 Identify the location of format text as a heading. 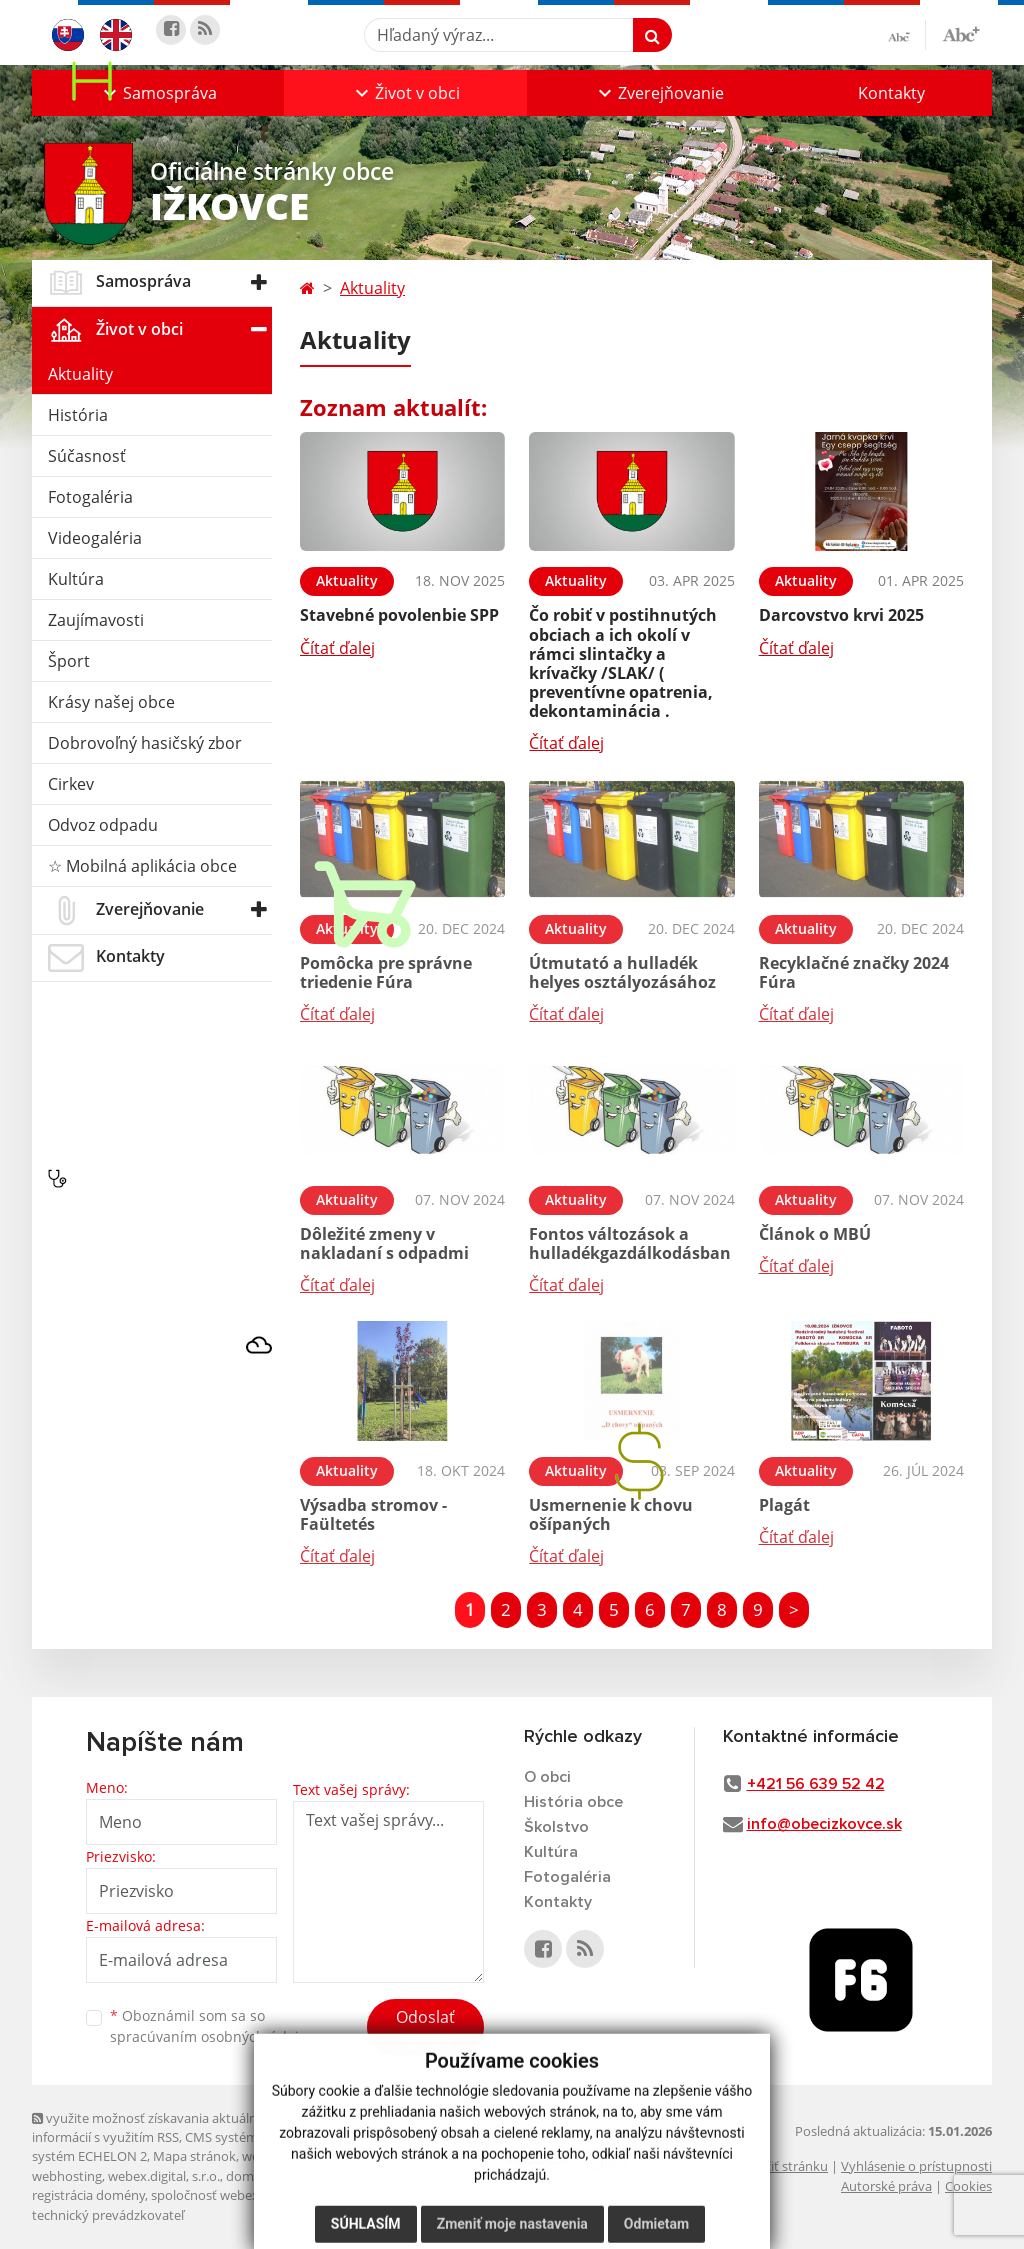
(92, 81).